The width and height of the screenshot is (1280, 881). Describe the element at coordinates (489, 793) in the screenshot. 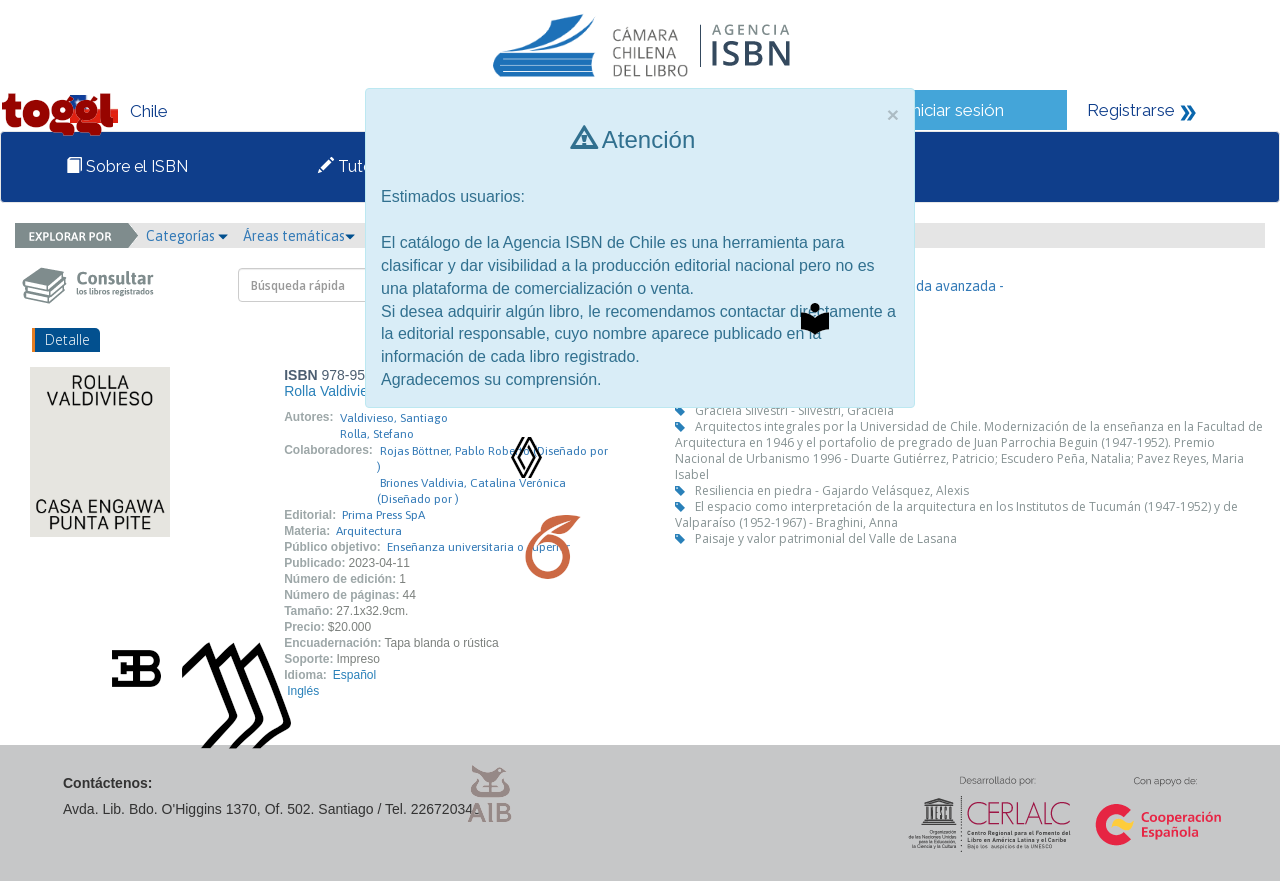

I see `AIB (Allied Irish Banks) logo` at that location.